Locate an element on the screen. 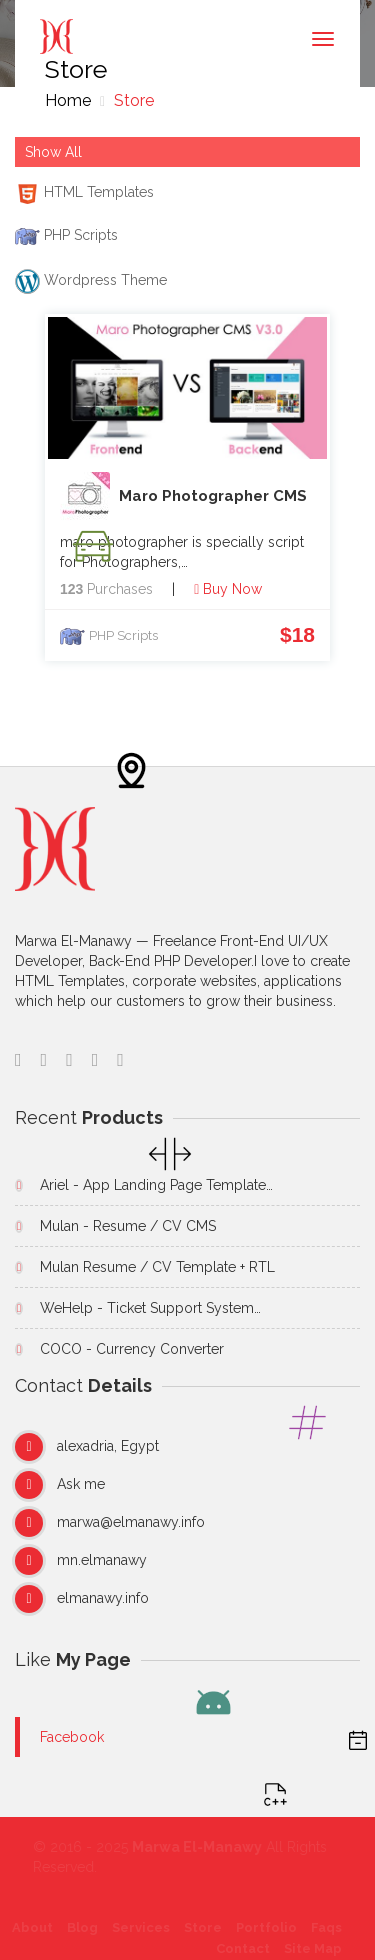  android operating system indicator is located at coordinates (213, 1703).